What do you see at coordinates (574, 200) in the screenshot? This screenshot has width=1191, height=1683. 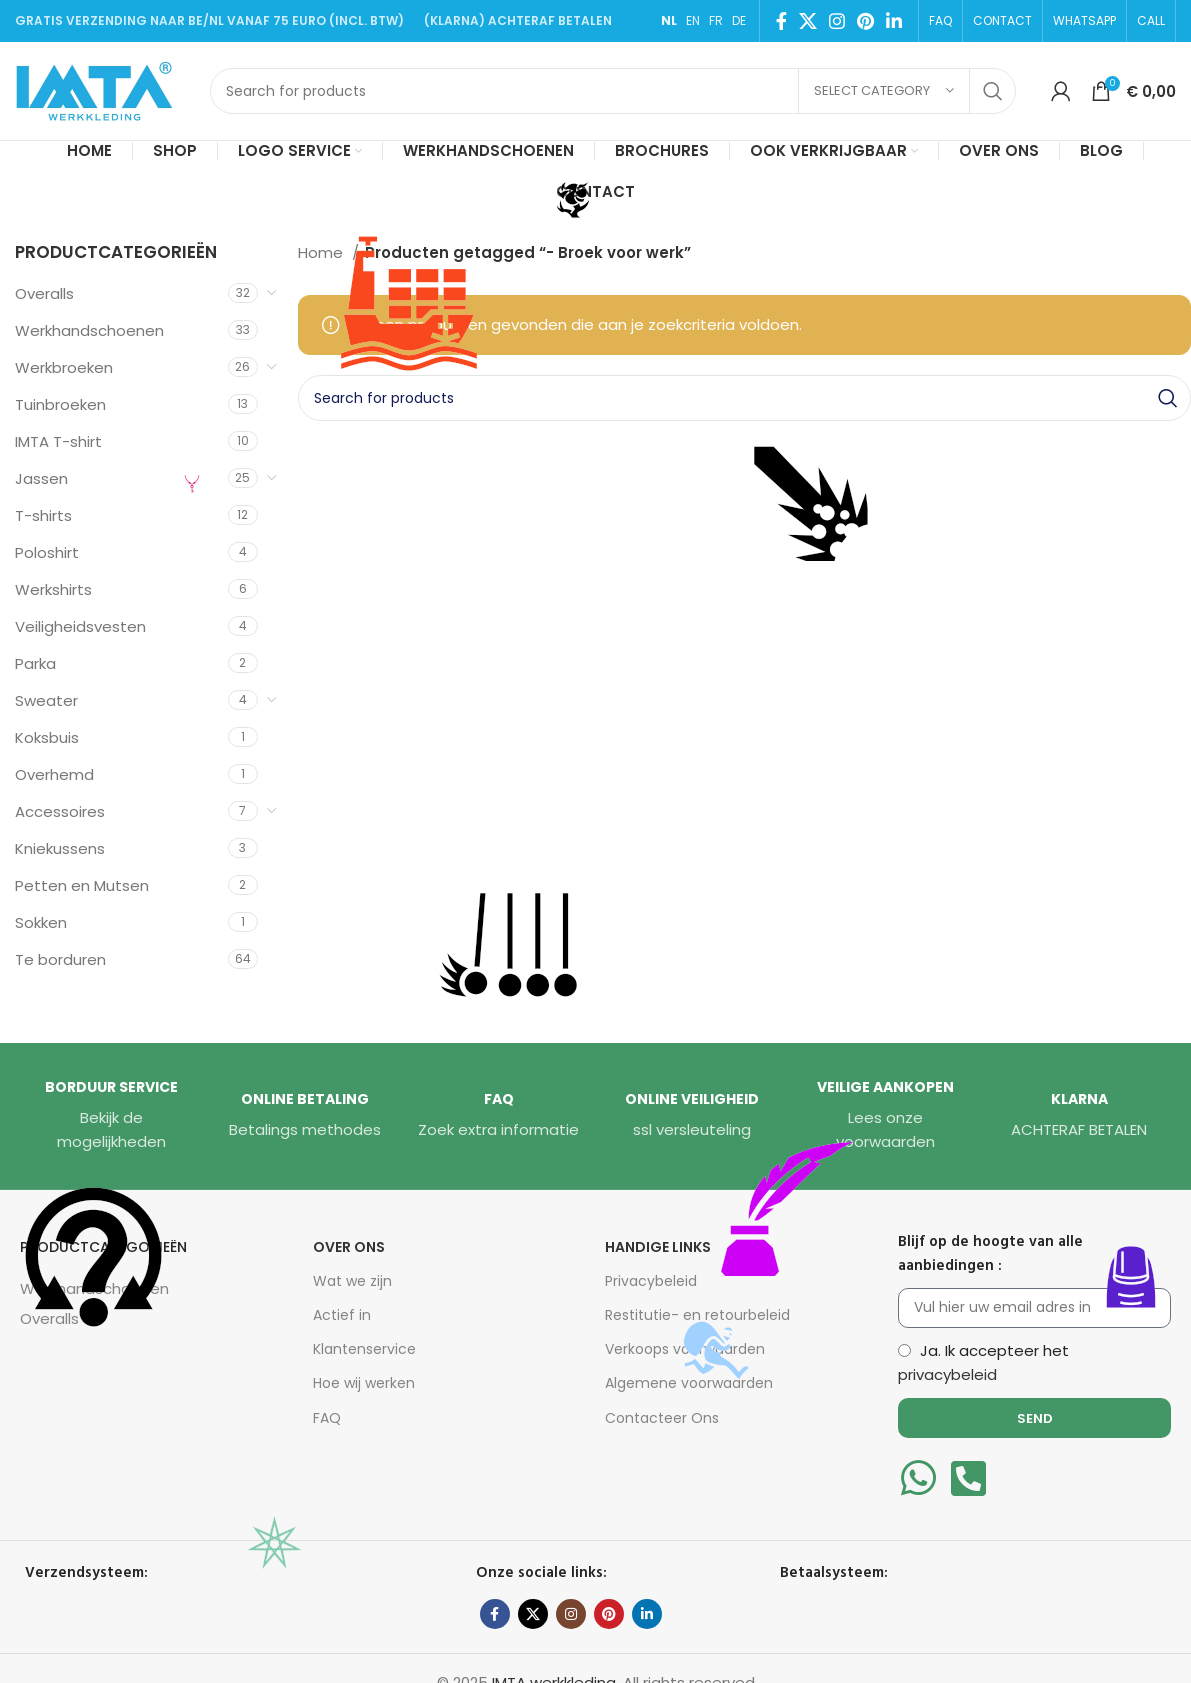 I see `indicates a cursed or corrupted plant item` at bounding box center [574, 200].